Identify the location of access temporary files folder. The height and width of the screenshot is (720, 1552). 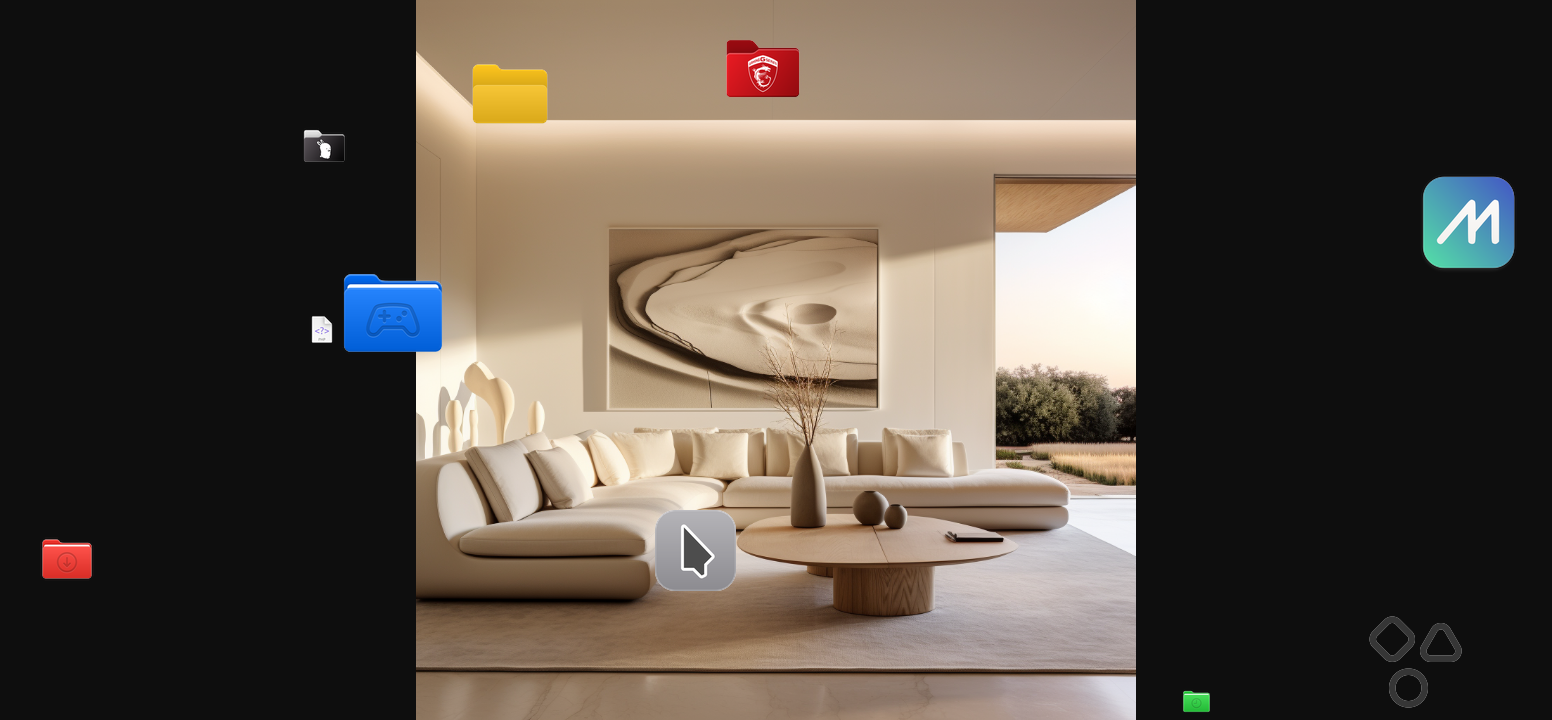
(1196, 701).